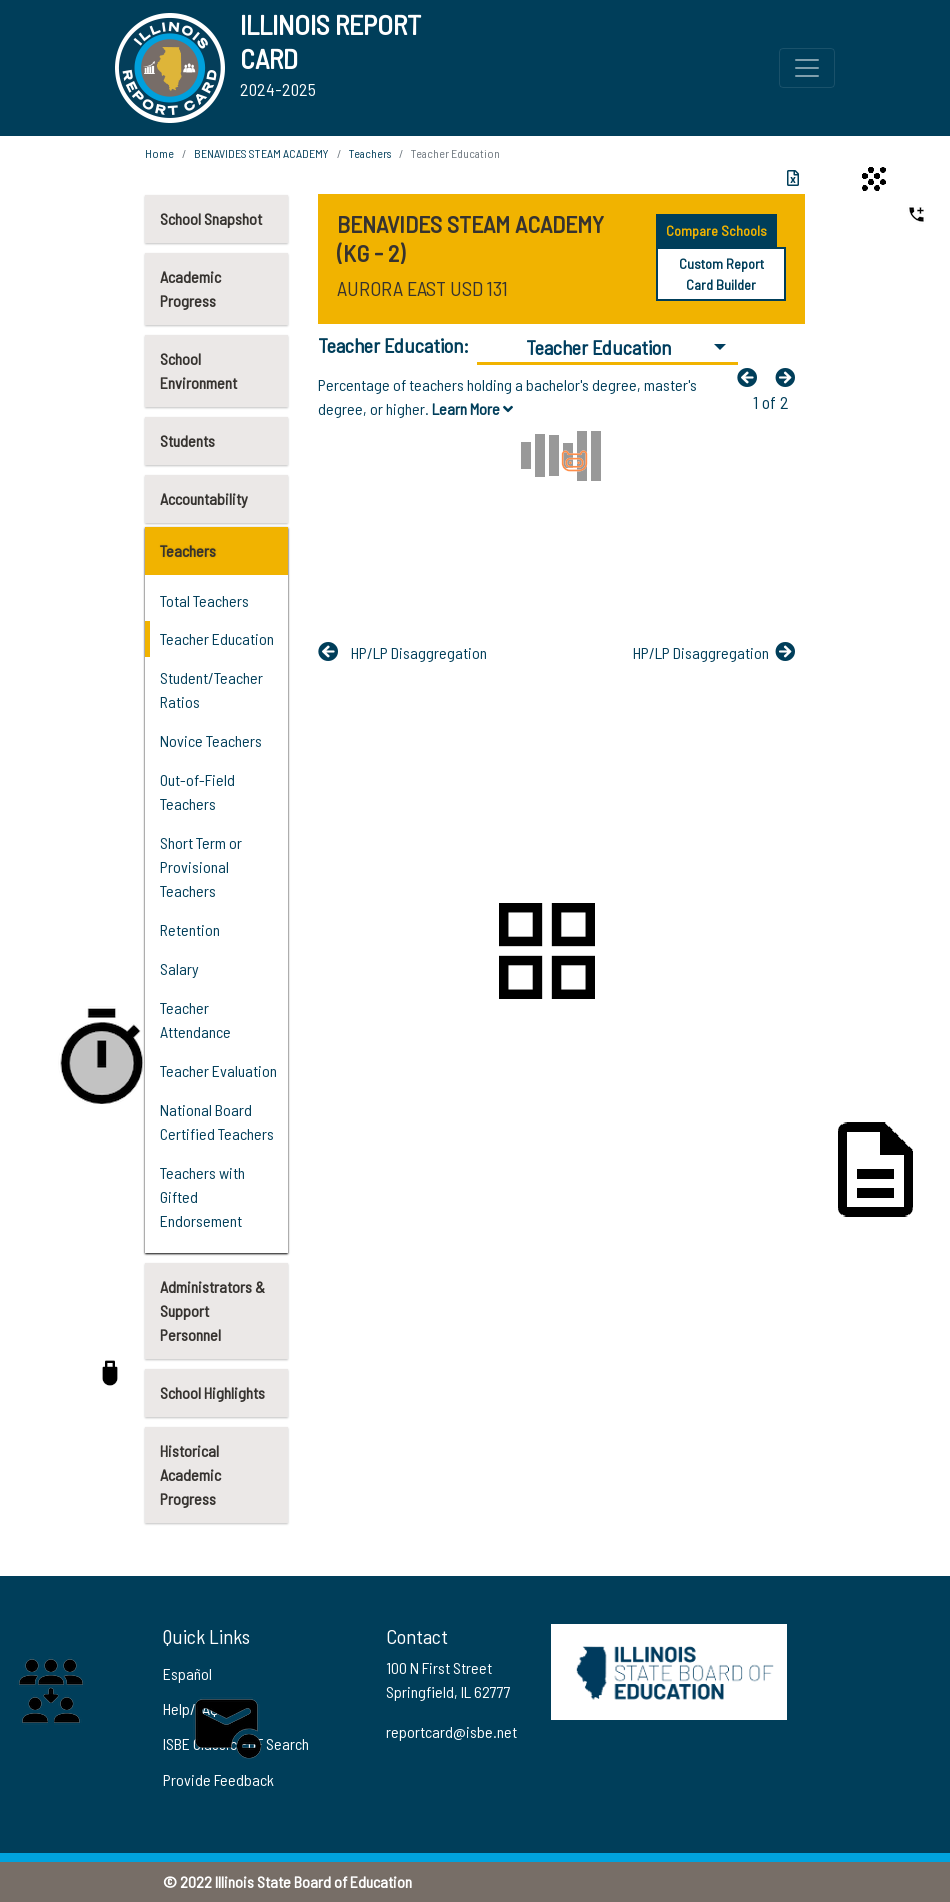  Describe the element at coordinates (101, 1058) in the screenshot. I see `set a countdown timer` at that location.